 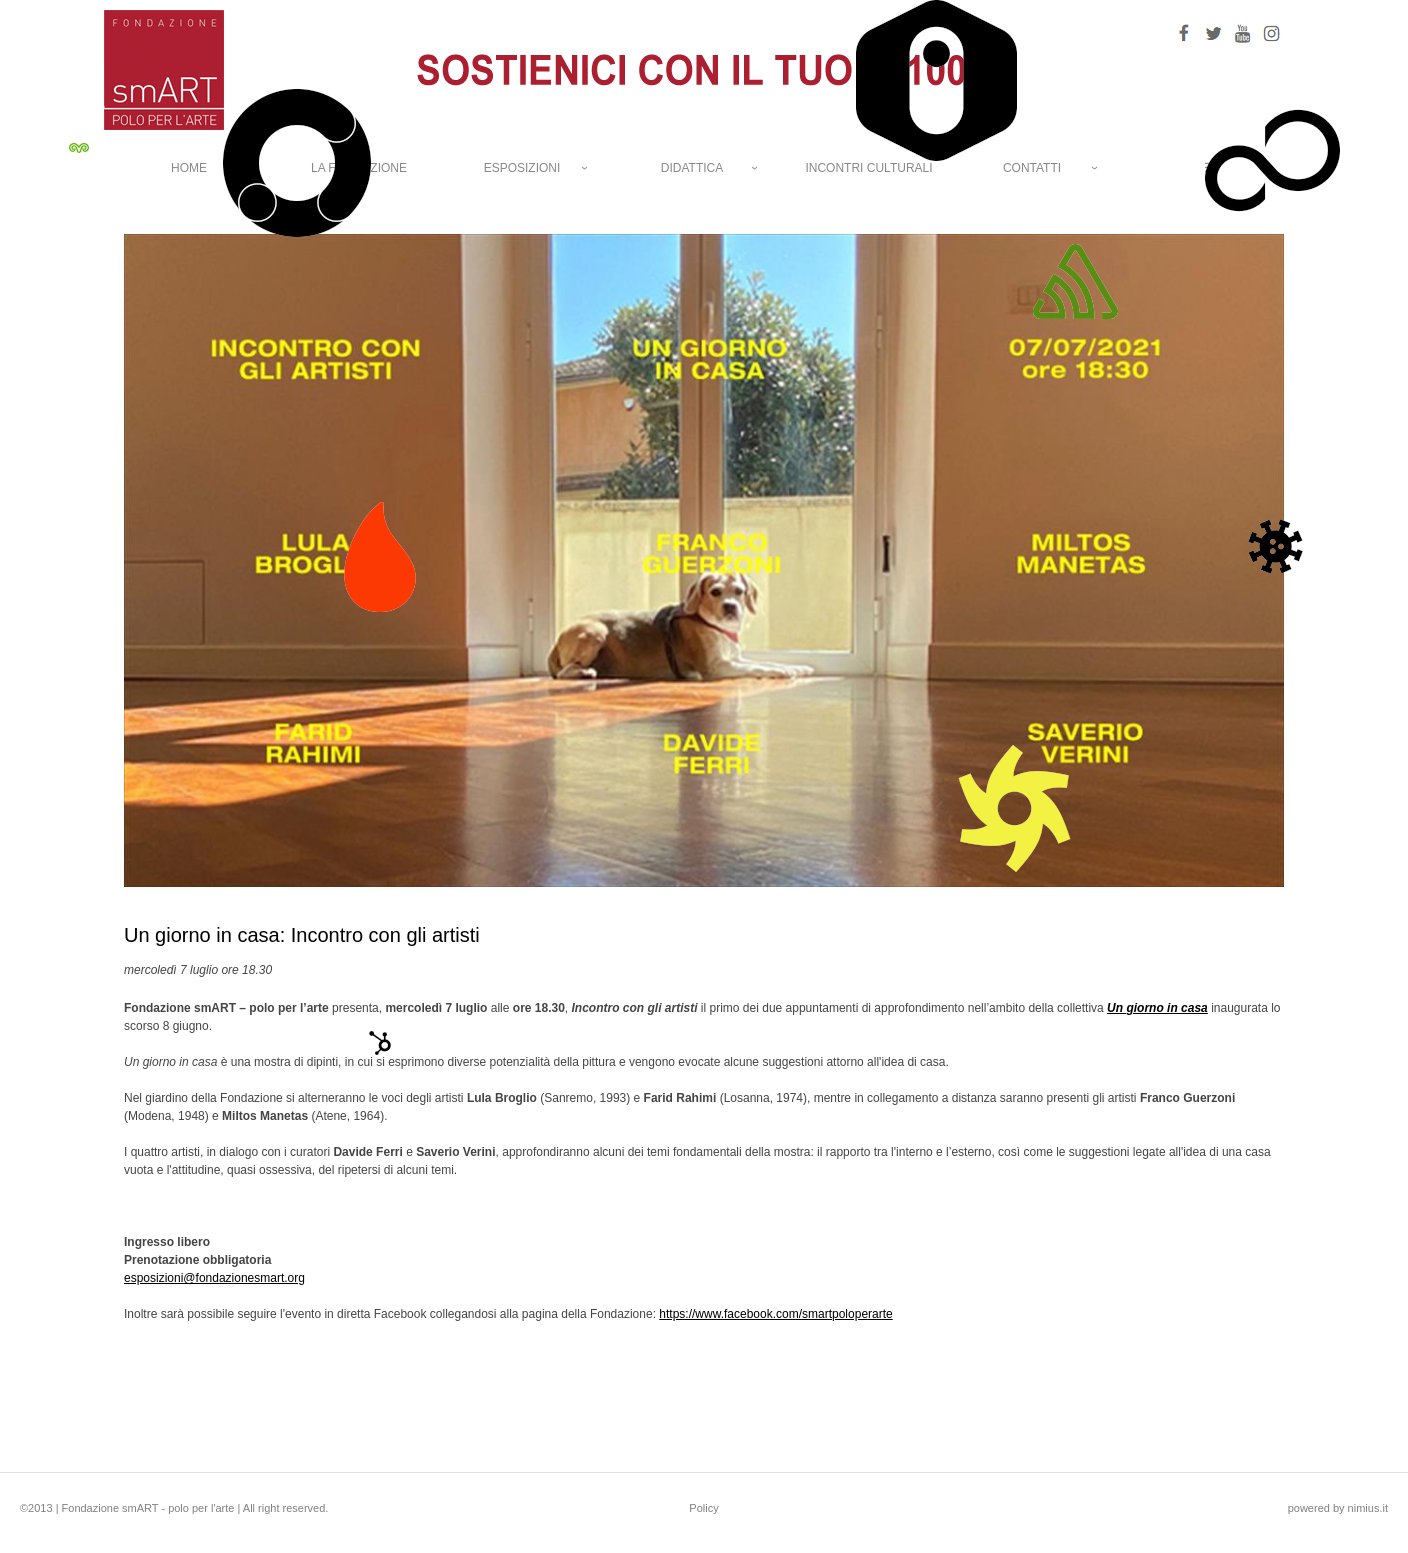 What do you see at coordinates (297, 163) in the screenshot?
I see `google marketing platform logo` at bounding box center [297, 163].